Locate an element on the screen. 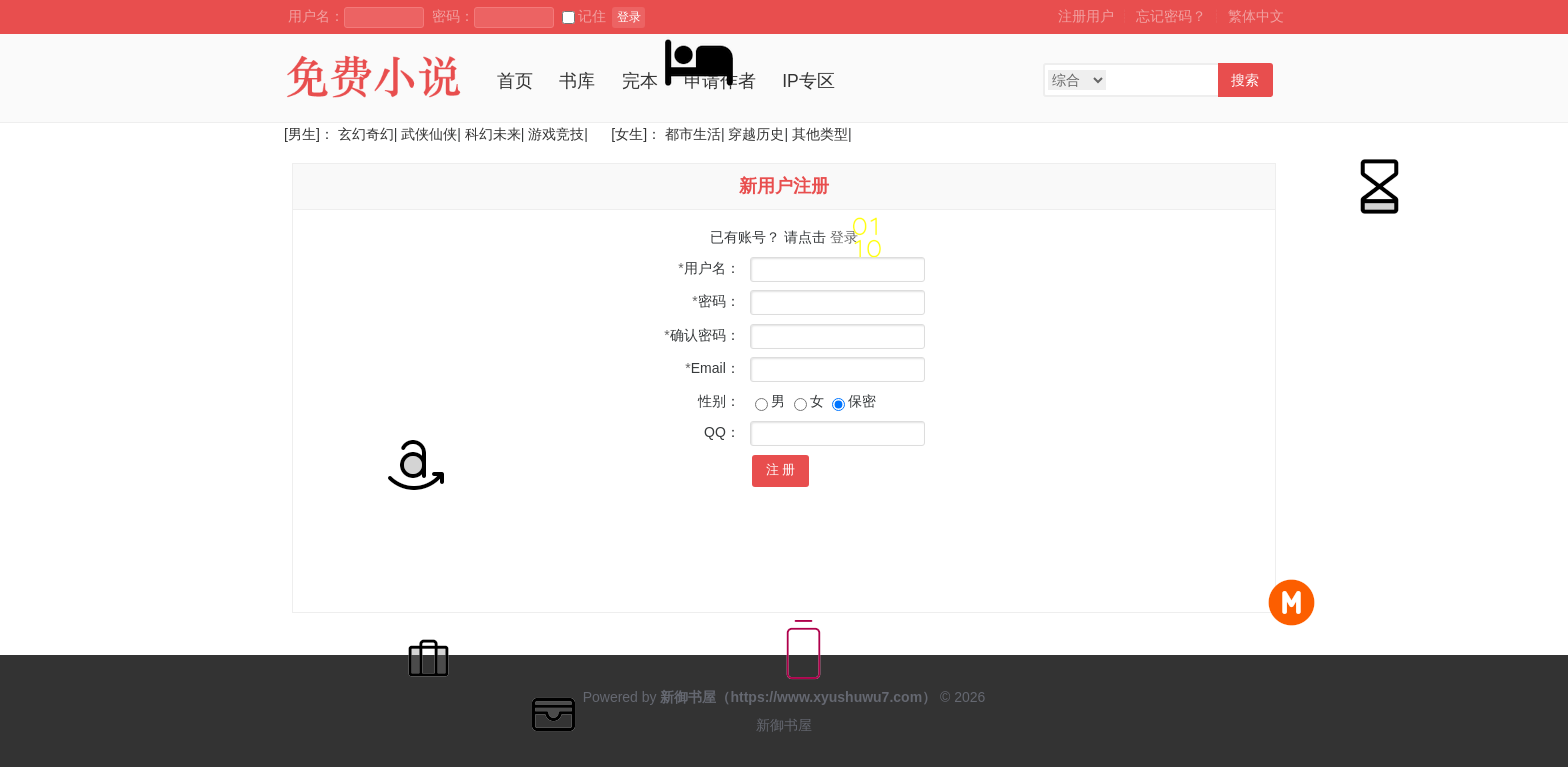 The height and width of the screenshot is (767, 1568). metro or subway transit indicator is located at coordinates (1291, 602).